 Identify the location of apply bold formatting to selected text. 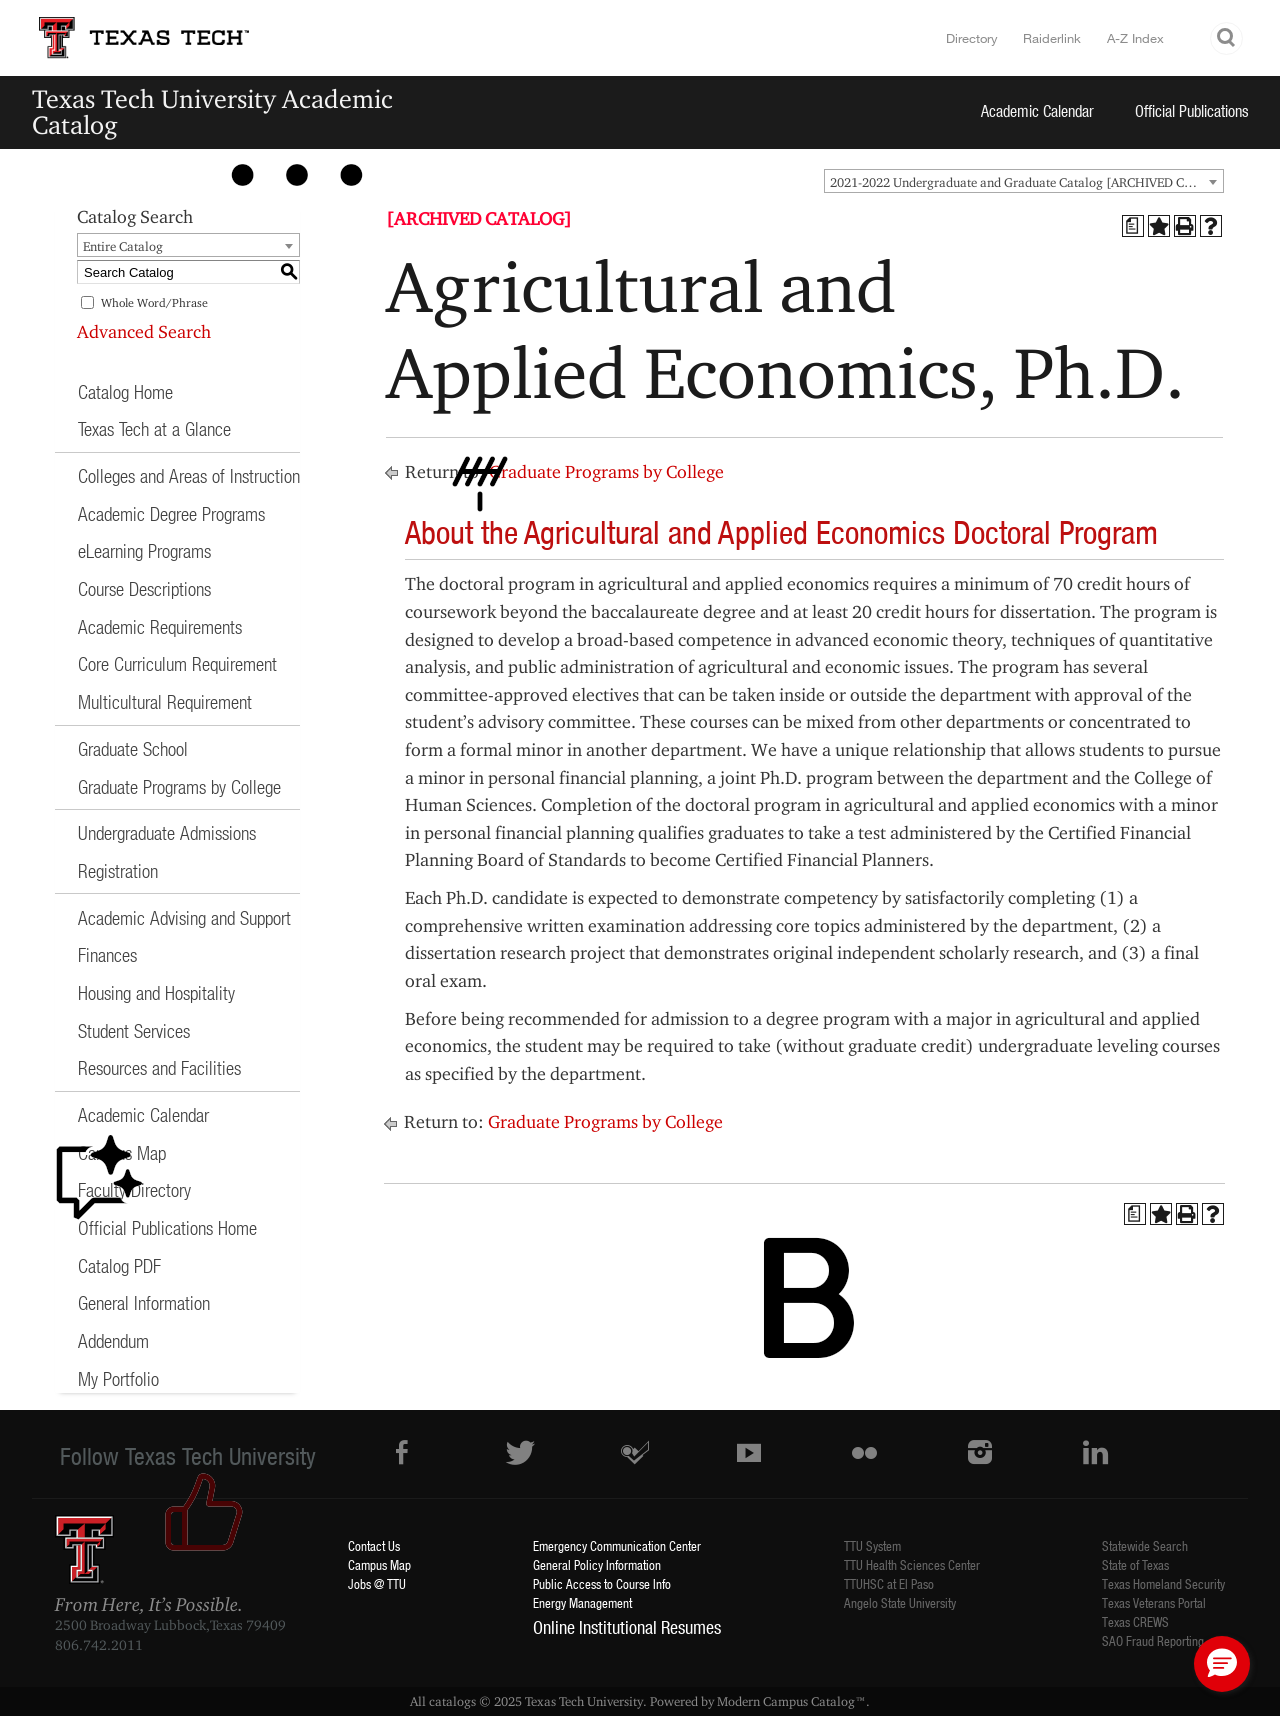
(809, 1298).